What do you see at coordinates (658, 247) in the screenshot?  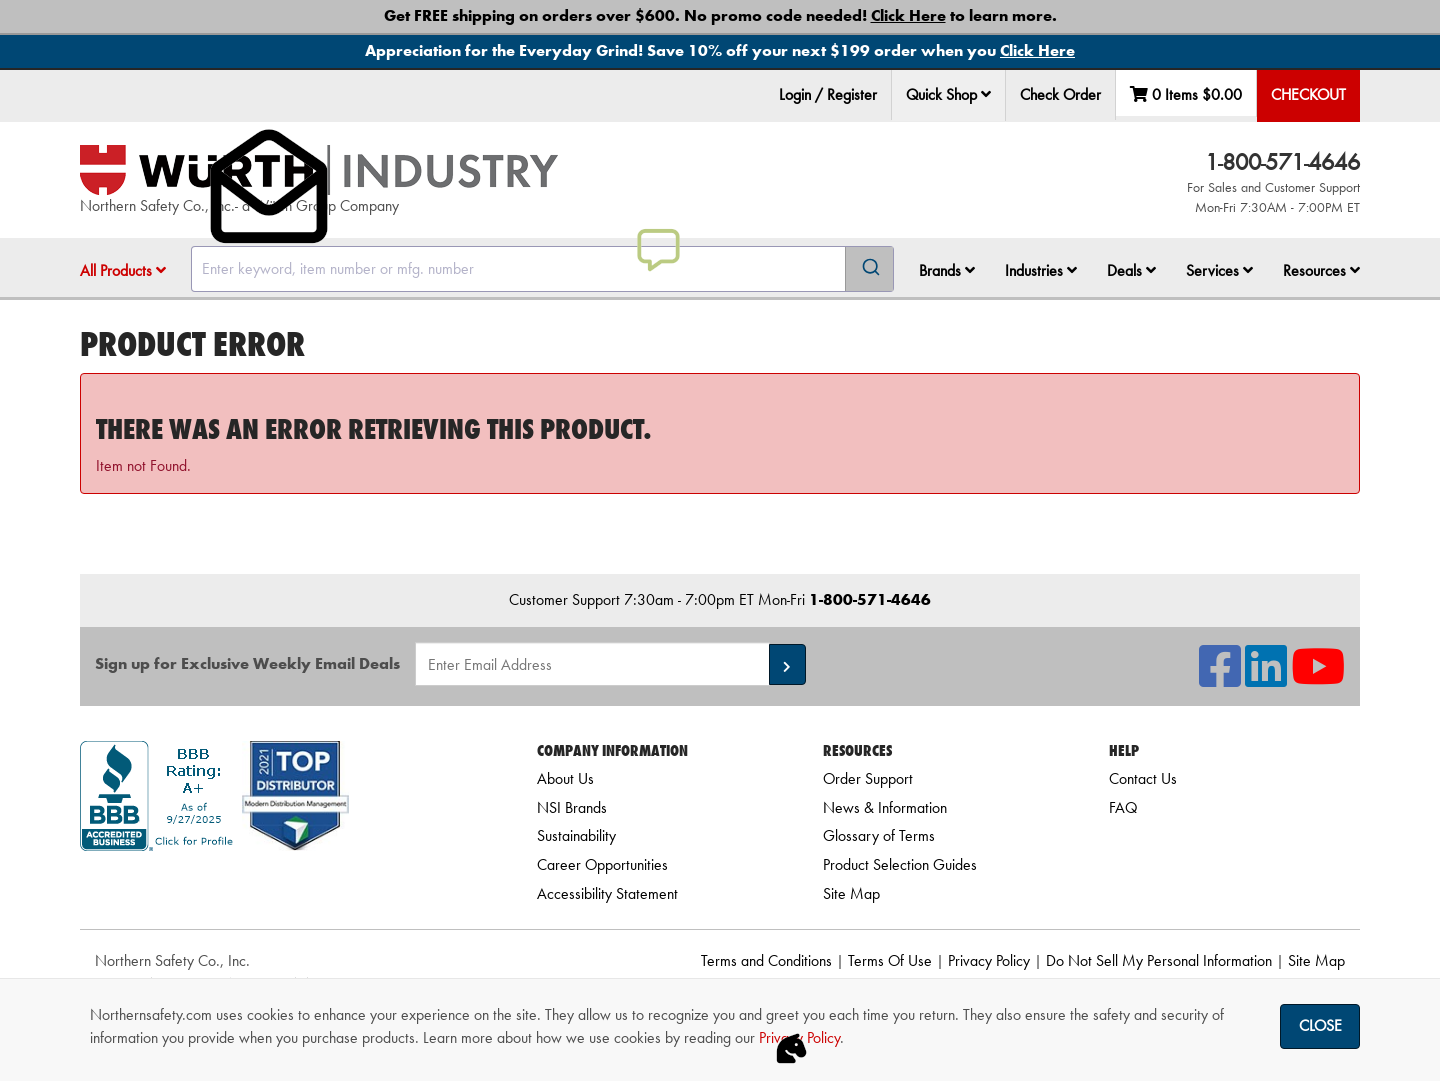 I see `open messaging or chat` at bounding box center [658, 247].